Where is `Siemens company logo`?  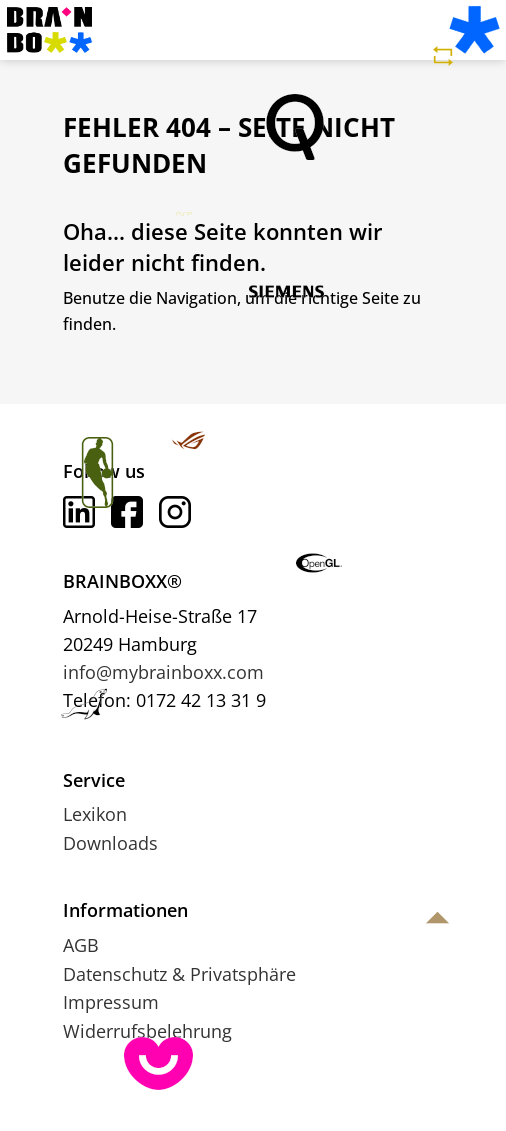 Siemens company logo is located at coordinates (286, 291).